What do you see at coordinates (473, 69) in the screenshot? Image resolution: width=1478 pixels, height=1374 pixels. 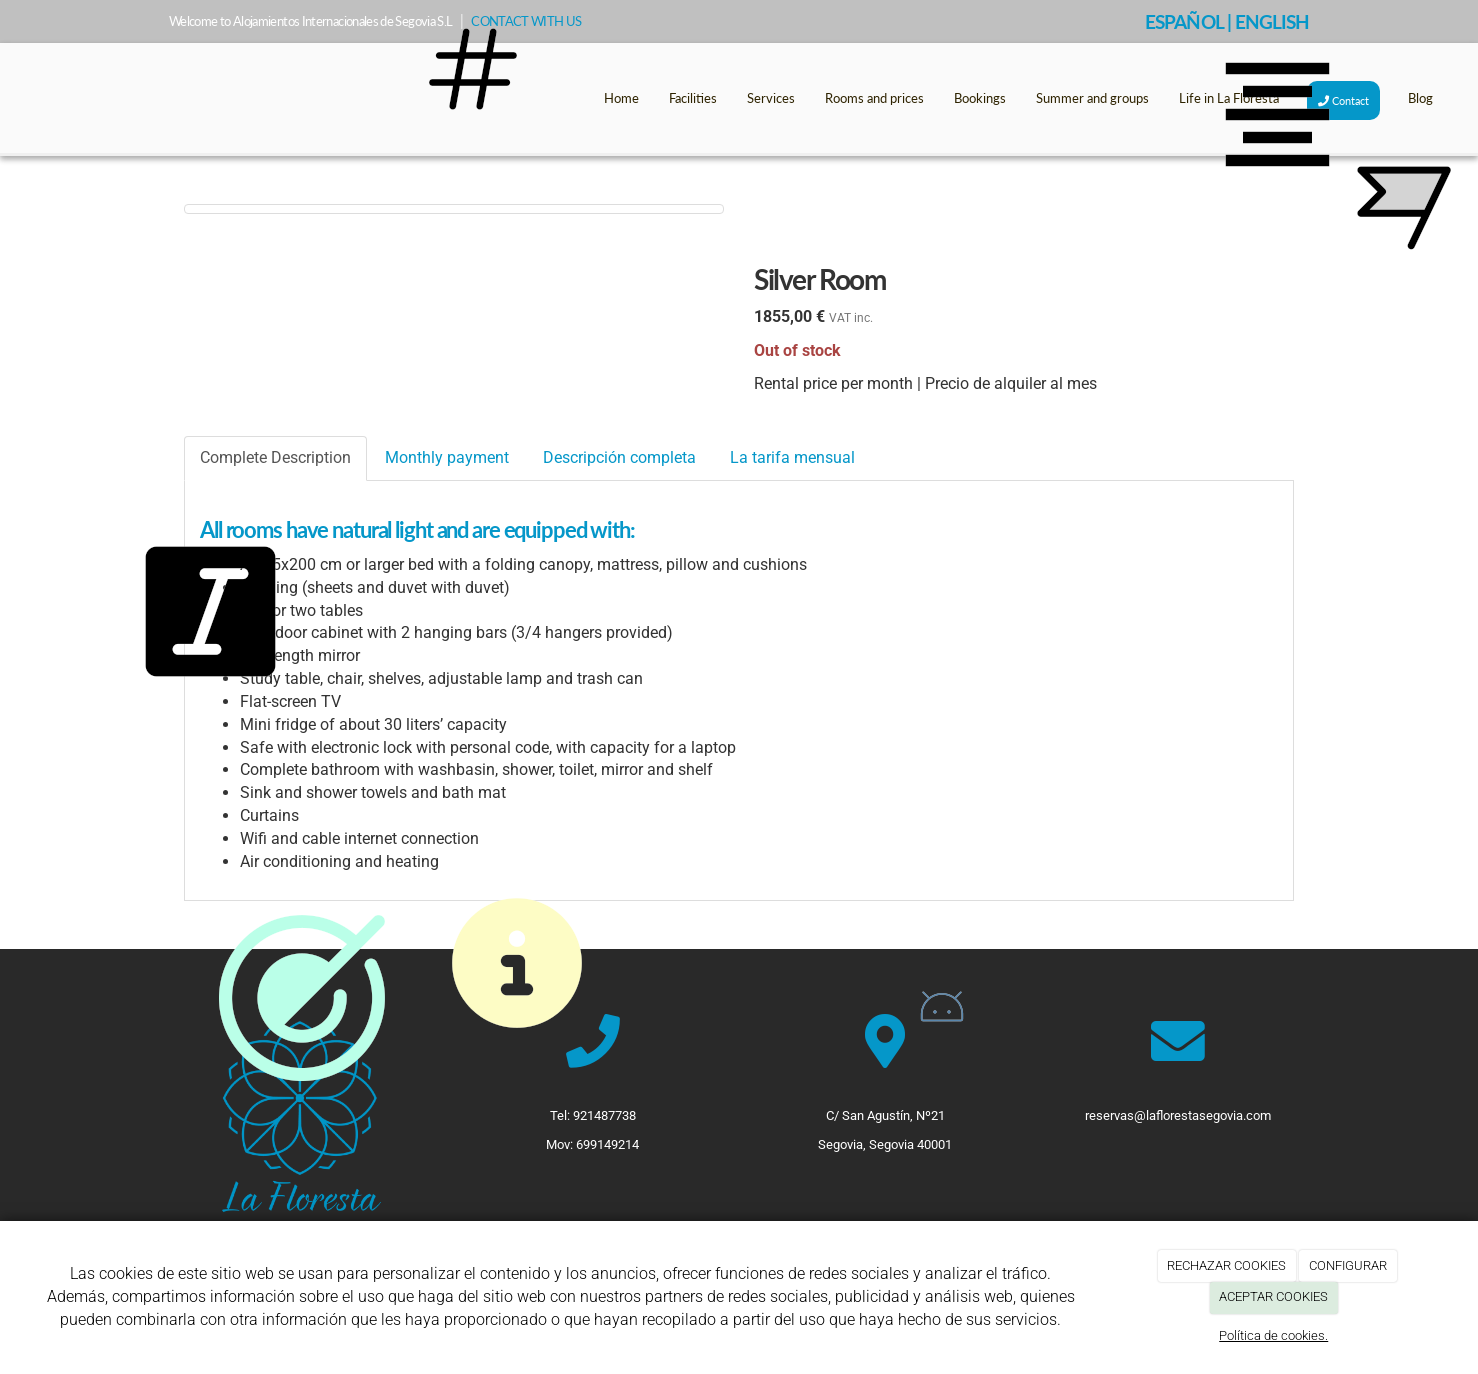 I see `view or add hashtags` at bounding box center [473, 69].